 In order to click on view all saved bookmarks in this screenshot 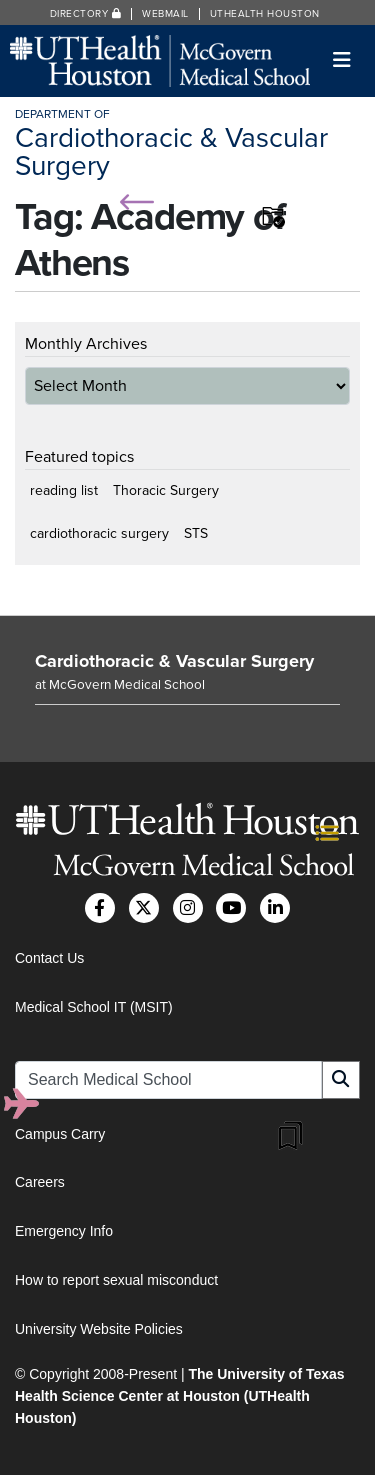, I will do `click(290, 1135)`.